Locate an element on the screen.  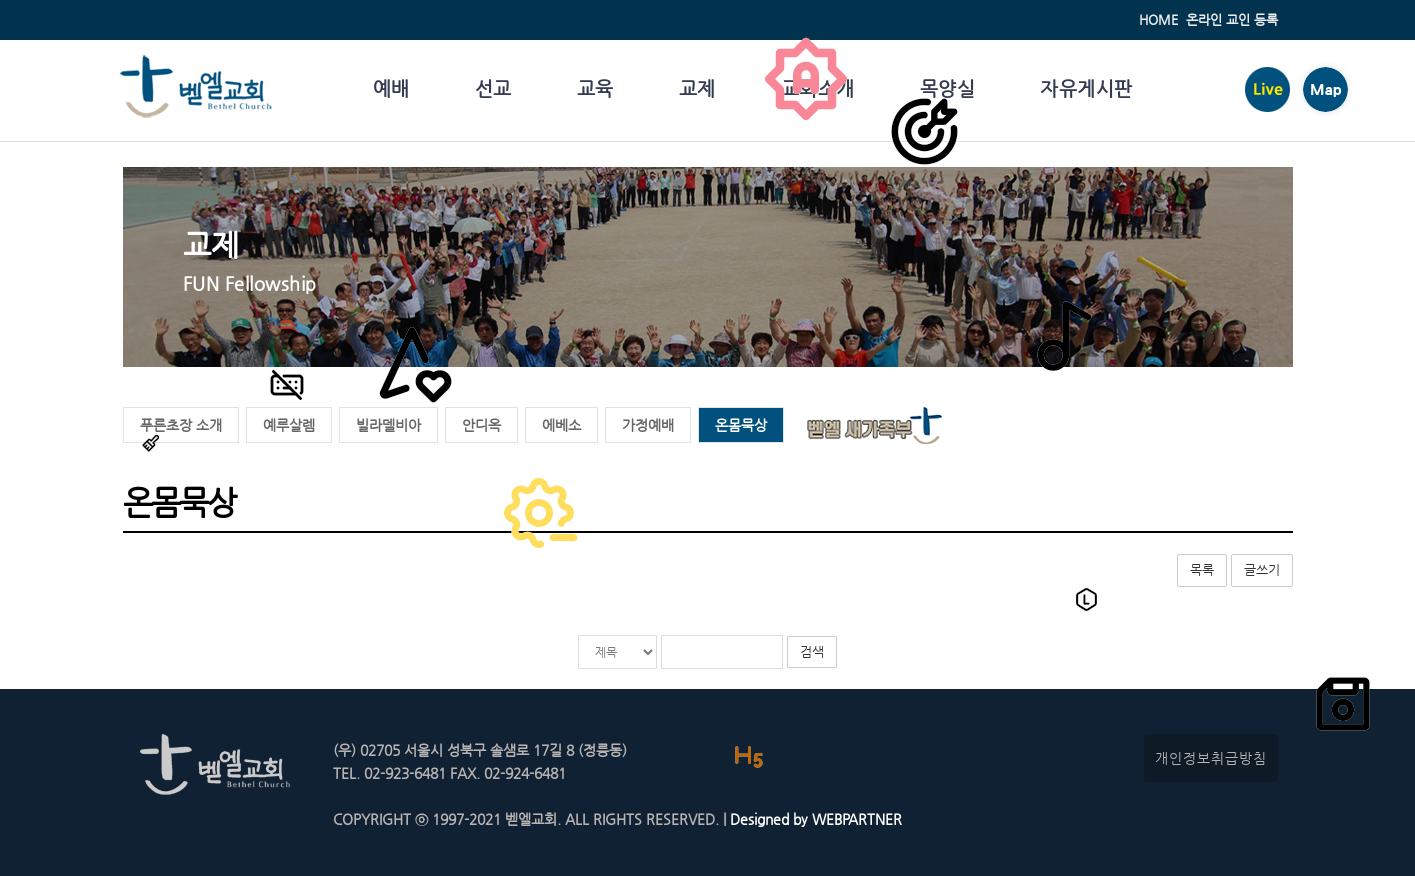
navigate to a favorite or saved location is located at coordinates (412, 363).